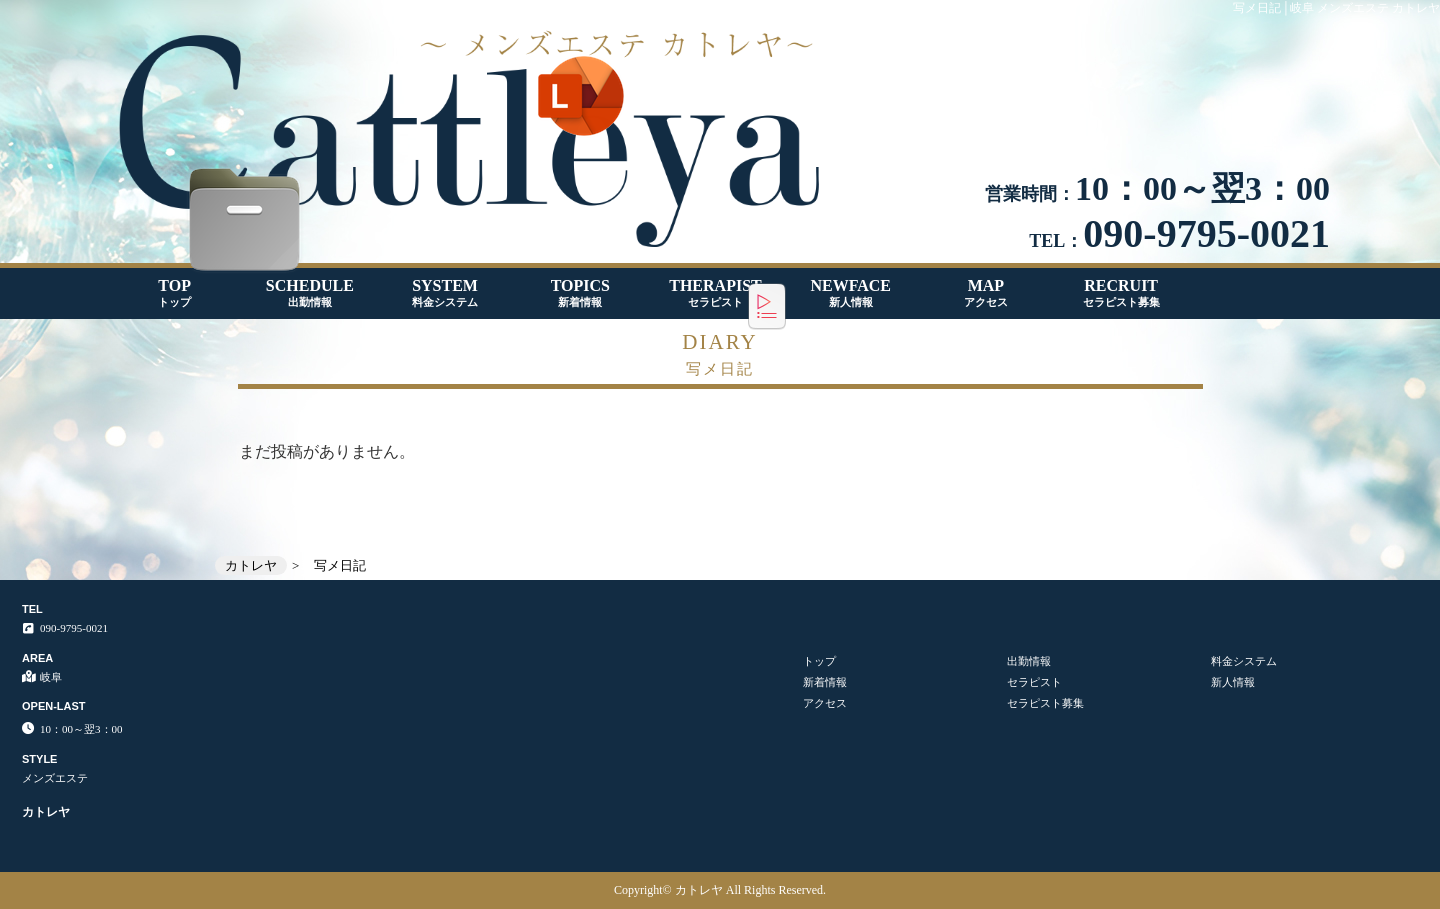 The width and height of the screenshot is (1440, 909). I want to click on an mp3 playlist file, so click(767, 306).